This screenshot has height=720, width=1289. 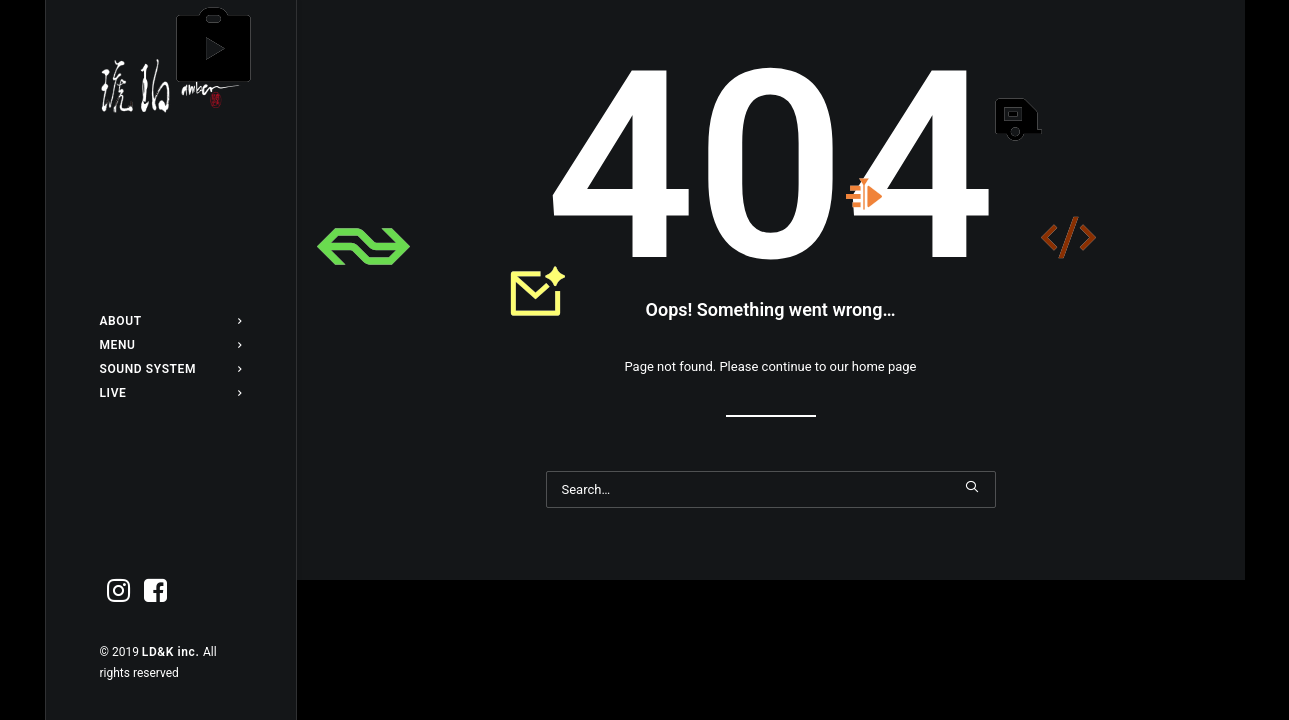 I want to click on open the Nederlandse Spoorwegen (NS) Dutch railways app, so click(x=363, y=246).